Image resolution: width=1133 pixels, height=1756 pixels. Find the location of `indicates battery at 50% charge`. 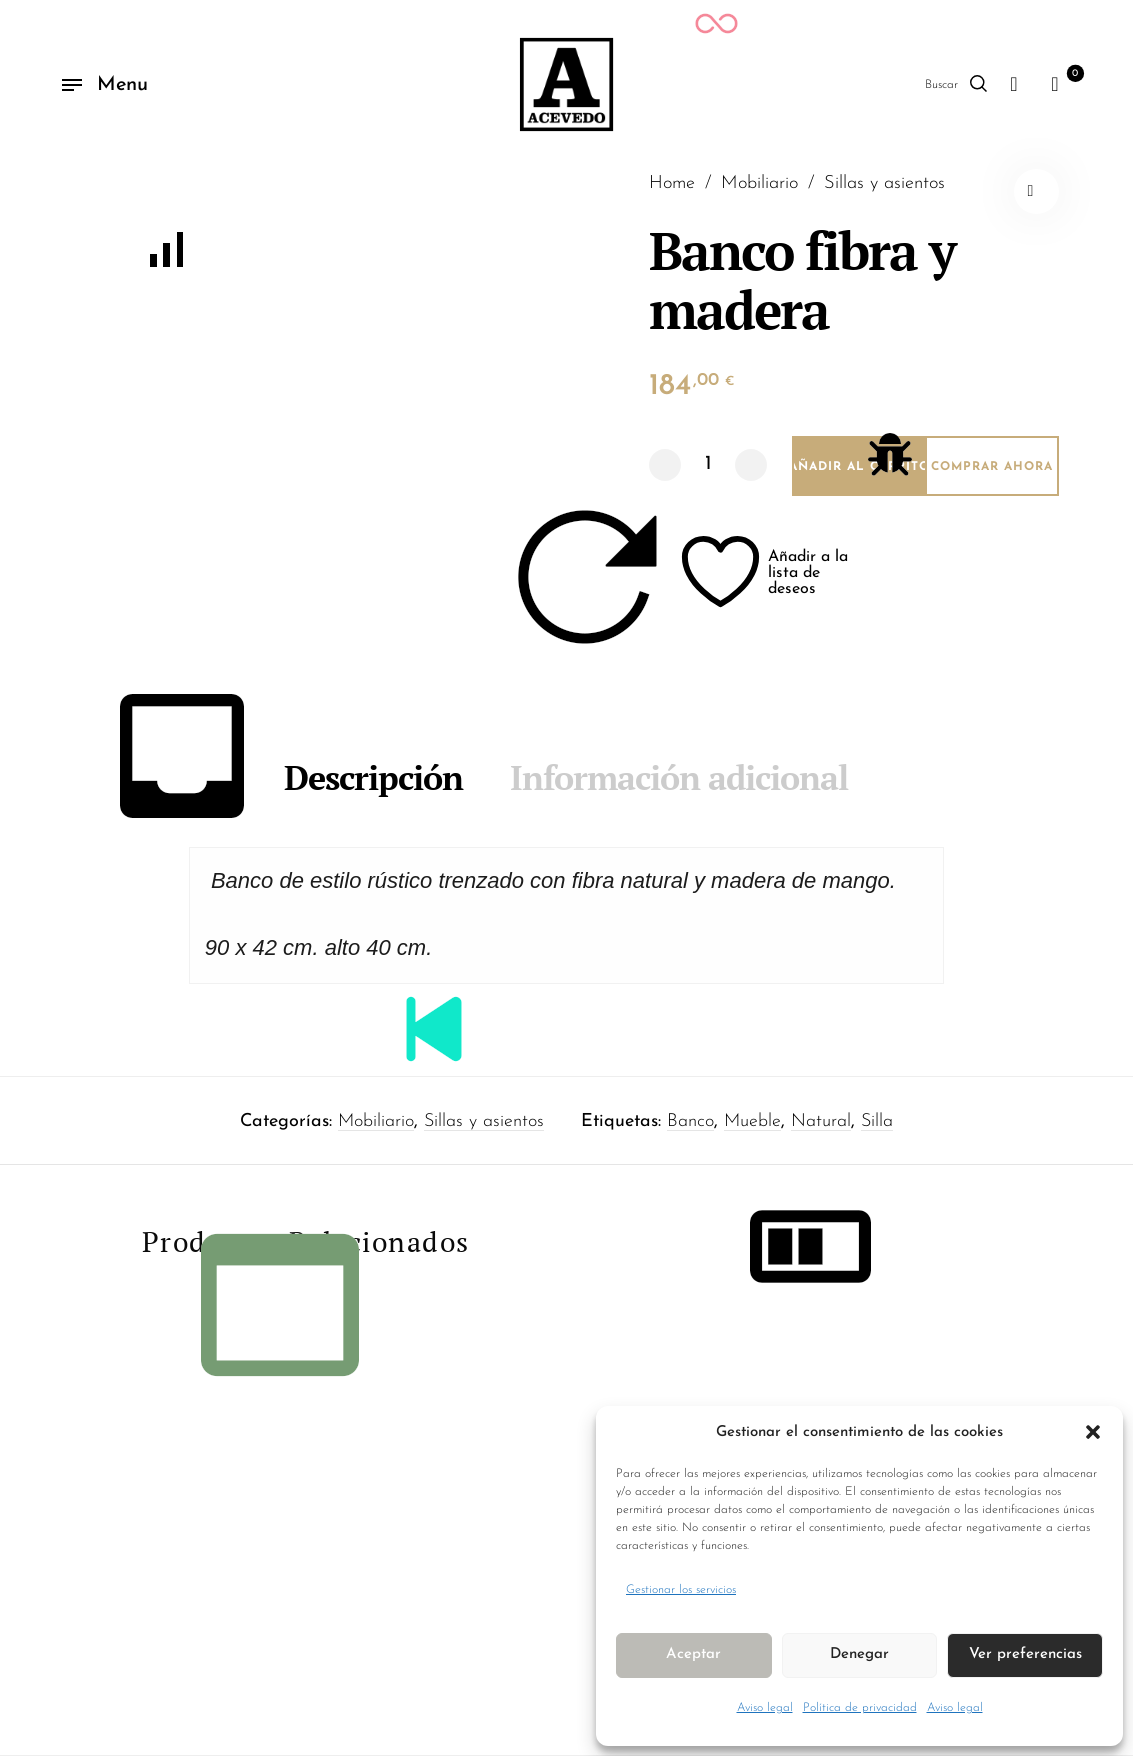

indicates battery at 50% charge is located at coordinates (810, 1246).